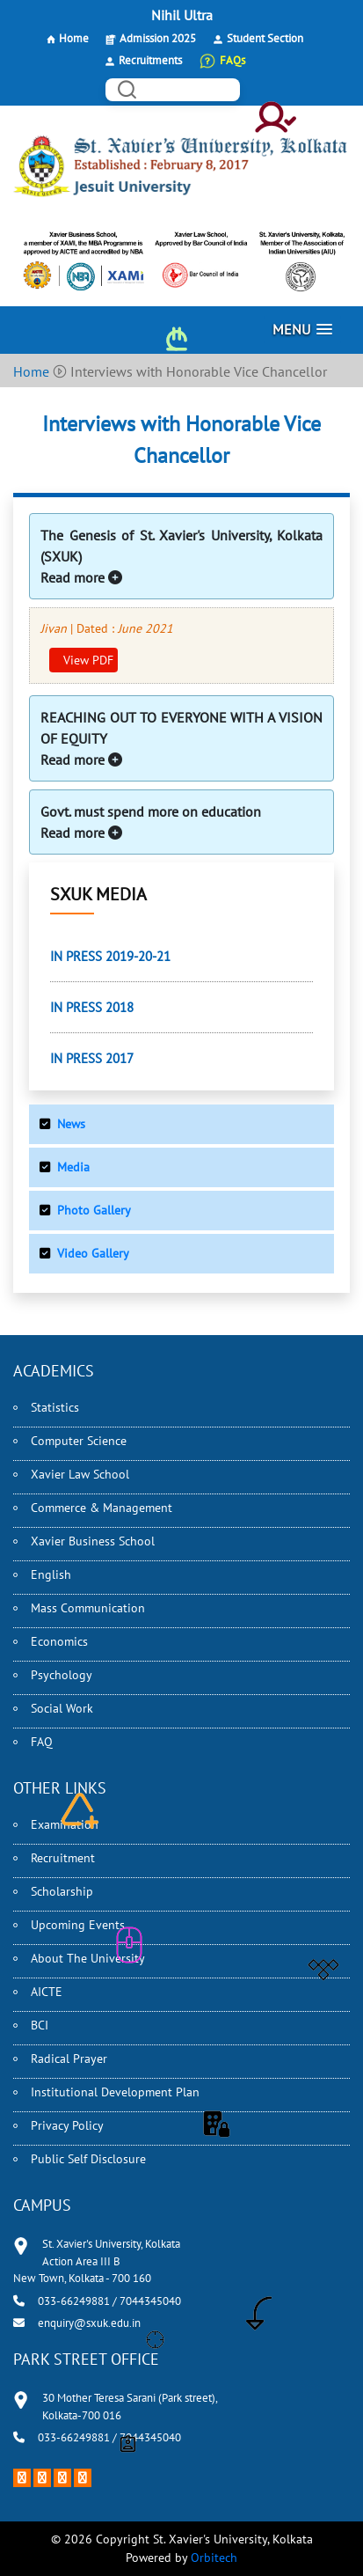  What do you see at coordinates (177, 339) in the screenshot?
I see `indicates Georgian lari currency` at bounding box center [177, 339].